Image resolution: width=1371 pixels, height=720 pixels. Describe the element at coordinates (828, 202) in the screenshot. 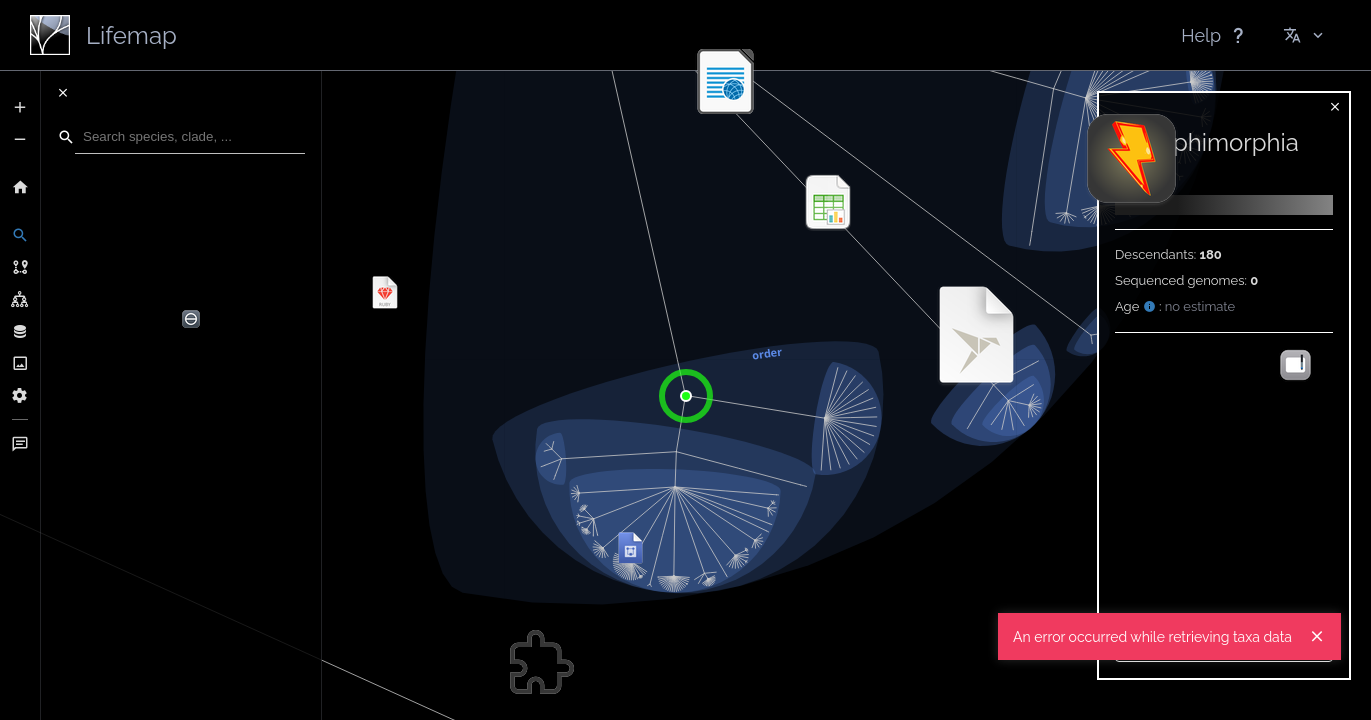

I see `open a spreadsheet file` at that location.